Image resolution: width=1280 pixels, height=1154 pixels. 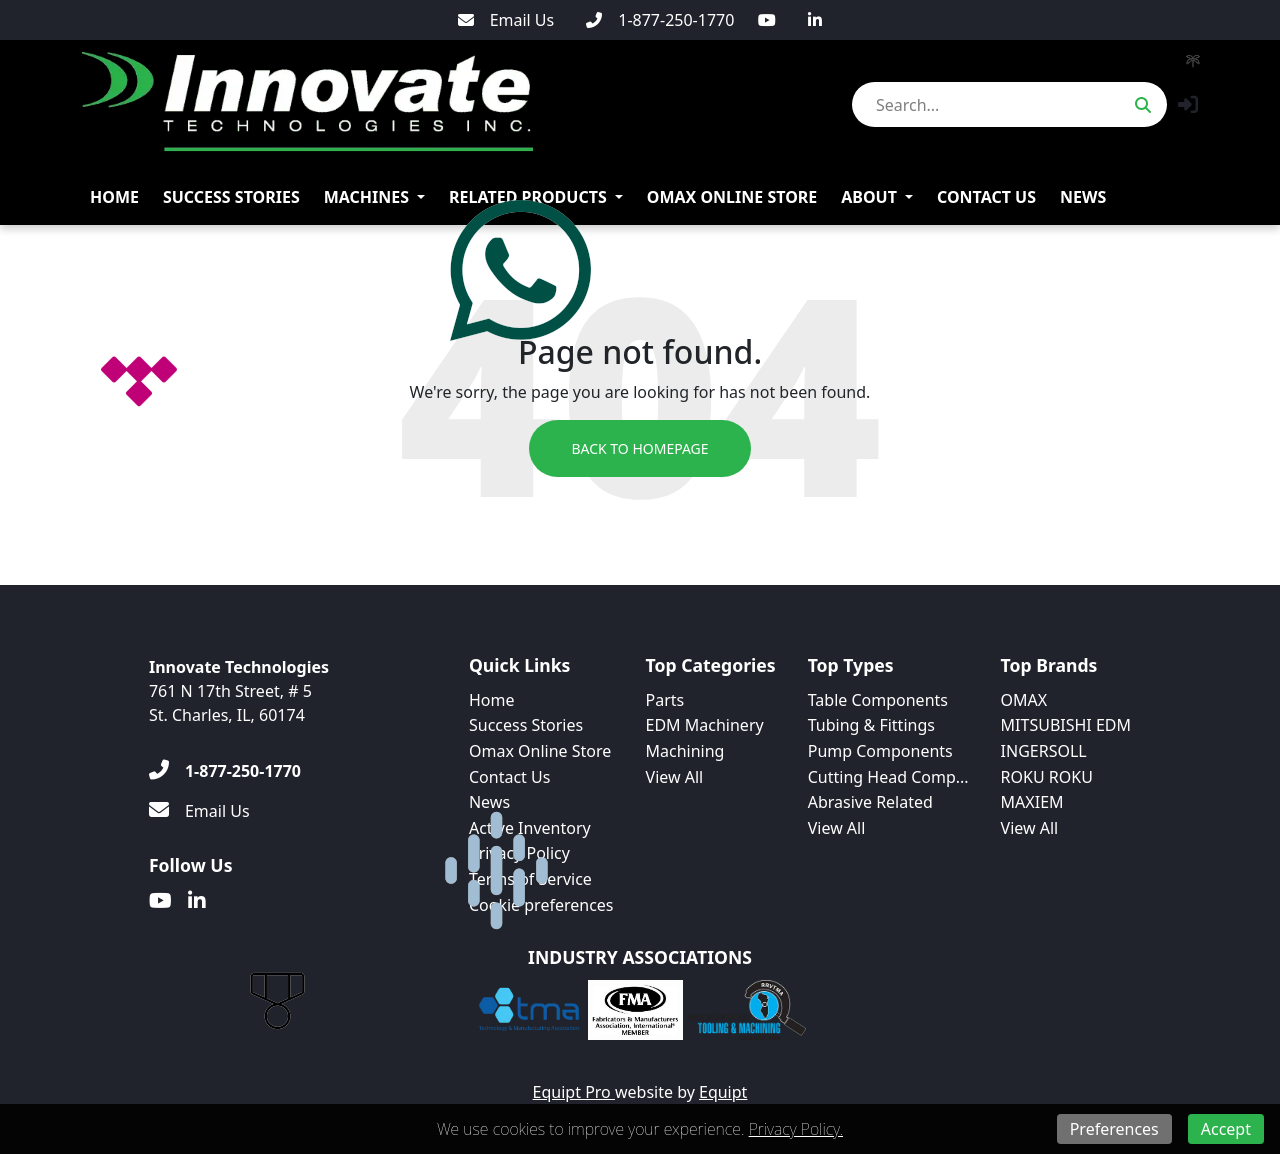 What do you see at coordinates (1193, 61) in the screenshot?
I see `browse vacation or tropical destinations` at bounding box center [1193, 61].